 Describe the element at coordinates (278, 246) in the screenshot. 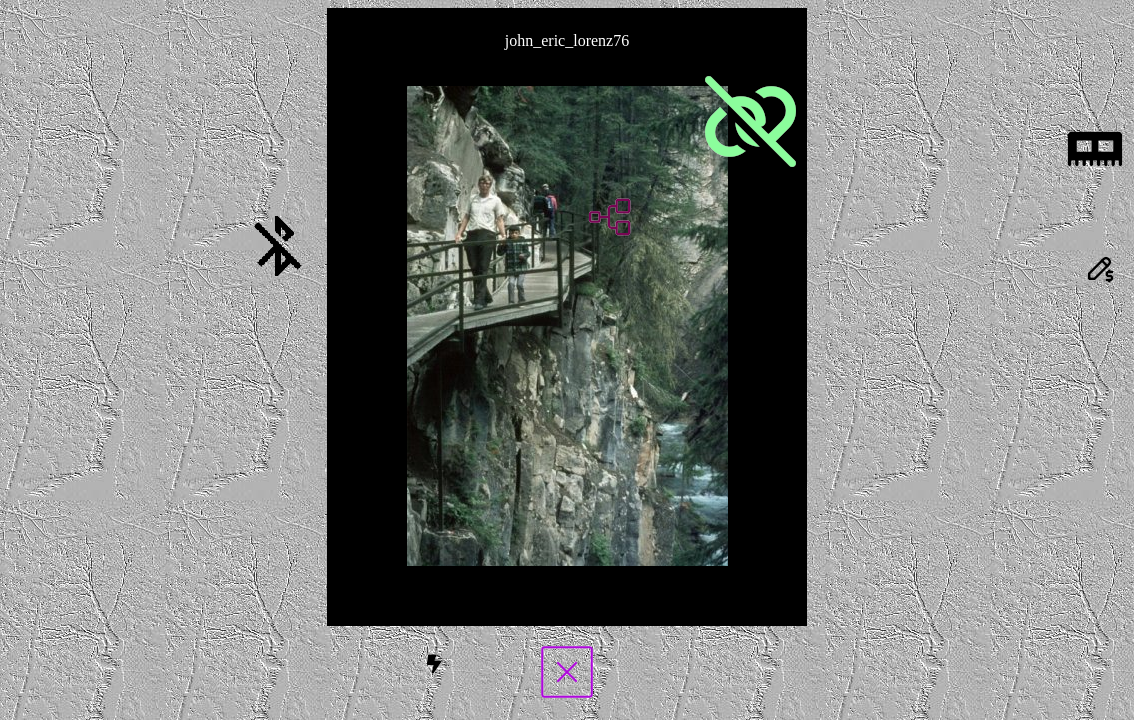

I see `bluetooth is currently disabled` at that location.